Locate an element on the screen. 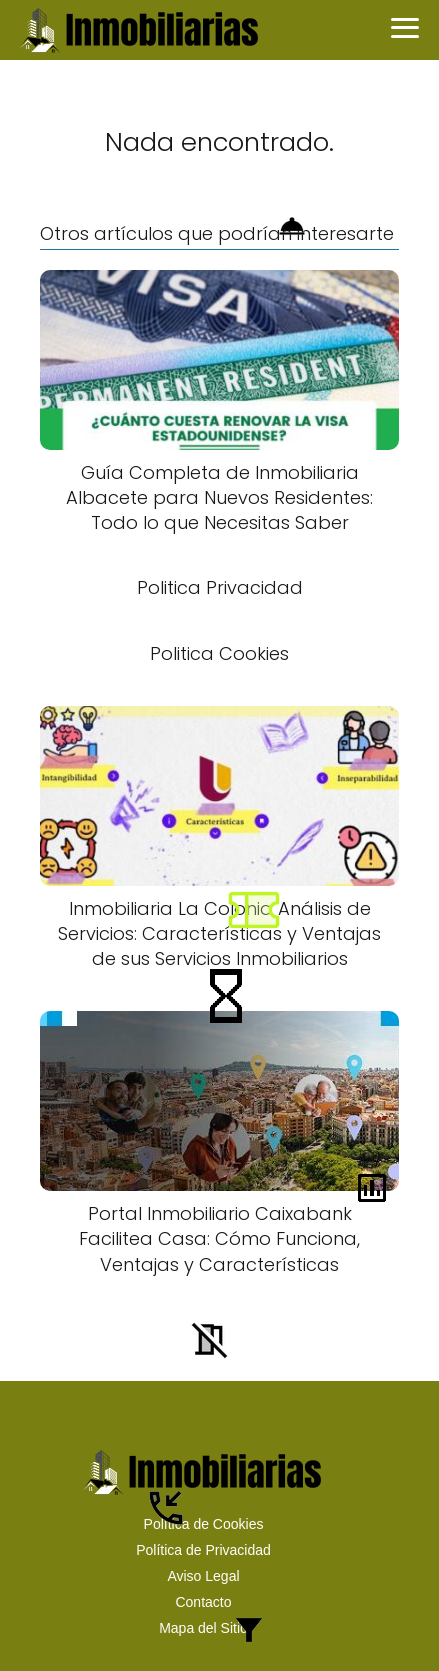 The image size is (439, 1671). view analytics and reports is located at coordinates (372, 1188).